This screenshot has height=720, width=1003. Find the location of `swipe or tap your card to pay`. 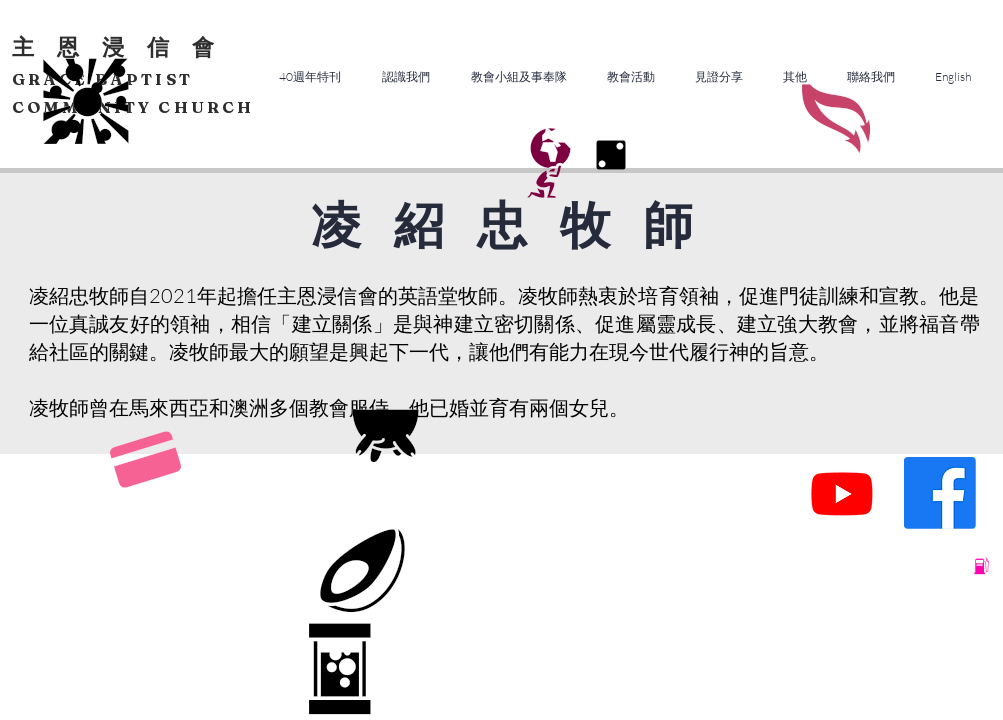

swipe or tap your card to pay is located at coordinates (145, 459).